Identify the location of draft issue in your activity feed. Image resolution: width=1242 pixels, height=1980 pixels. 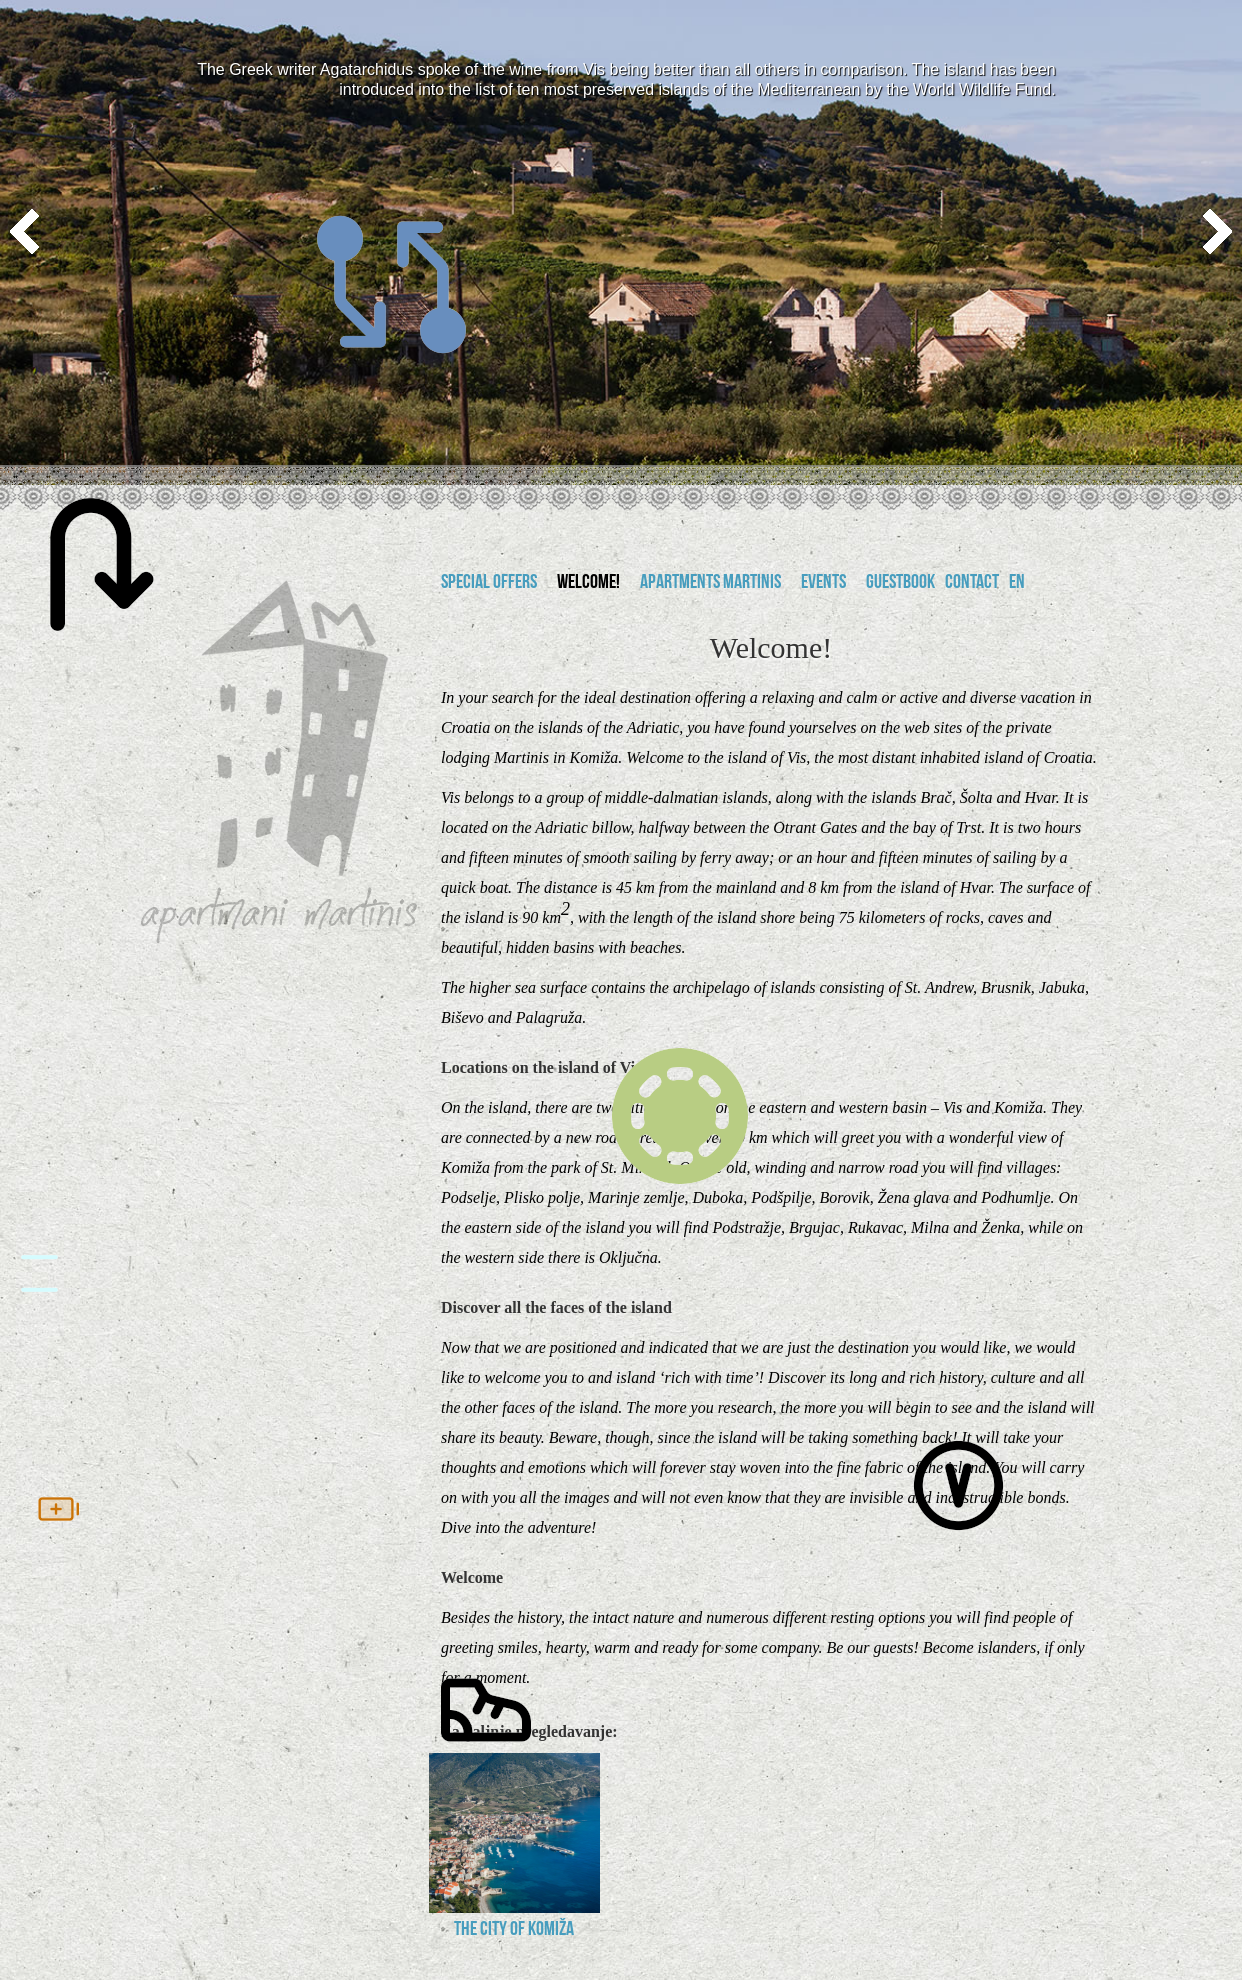
(680, 1116).